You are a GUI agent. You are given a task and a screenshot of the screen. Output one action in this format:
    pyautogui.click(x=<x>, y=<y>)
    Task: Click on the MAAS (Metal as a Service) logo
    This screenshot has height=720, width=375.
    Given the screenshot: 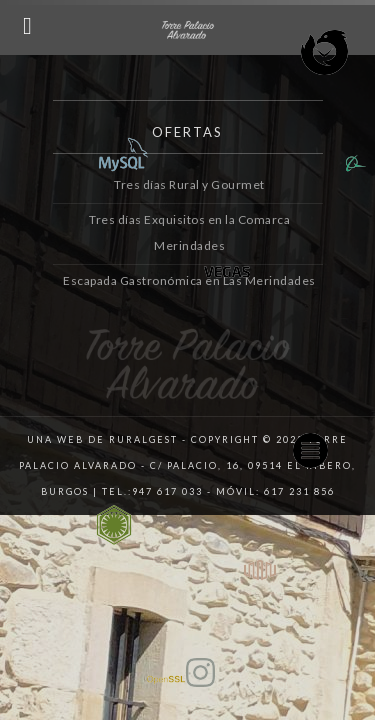 What is the action you would take?
    pyautogui.click(x=310, y=450)
    